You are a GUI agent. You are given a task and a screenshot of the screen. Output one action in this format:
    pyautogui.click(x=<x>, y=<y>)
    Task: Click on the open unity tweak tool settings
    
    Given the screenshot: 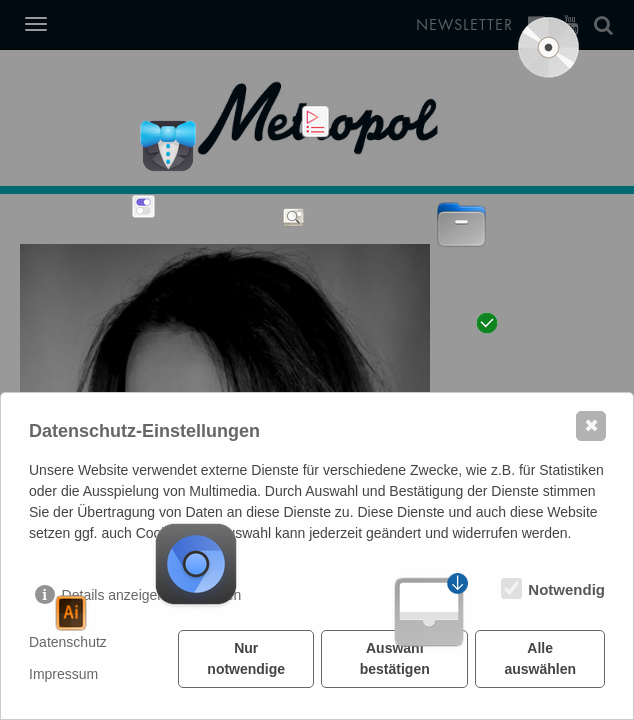 What is the action you would take?
    pyautogui.click(x=143, y=206)
    